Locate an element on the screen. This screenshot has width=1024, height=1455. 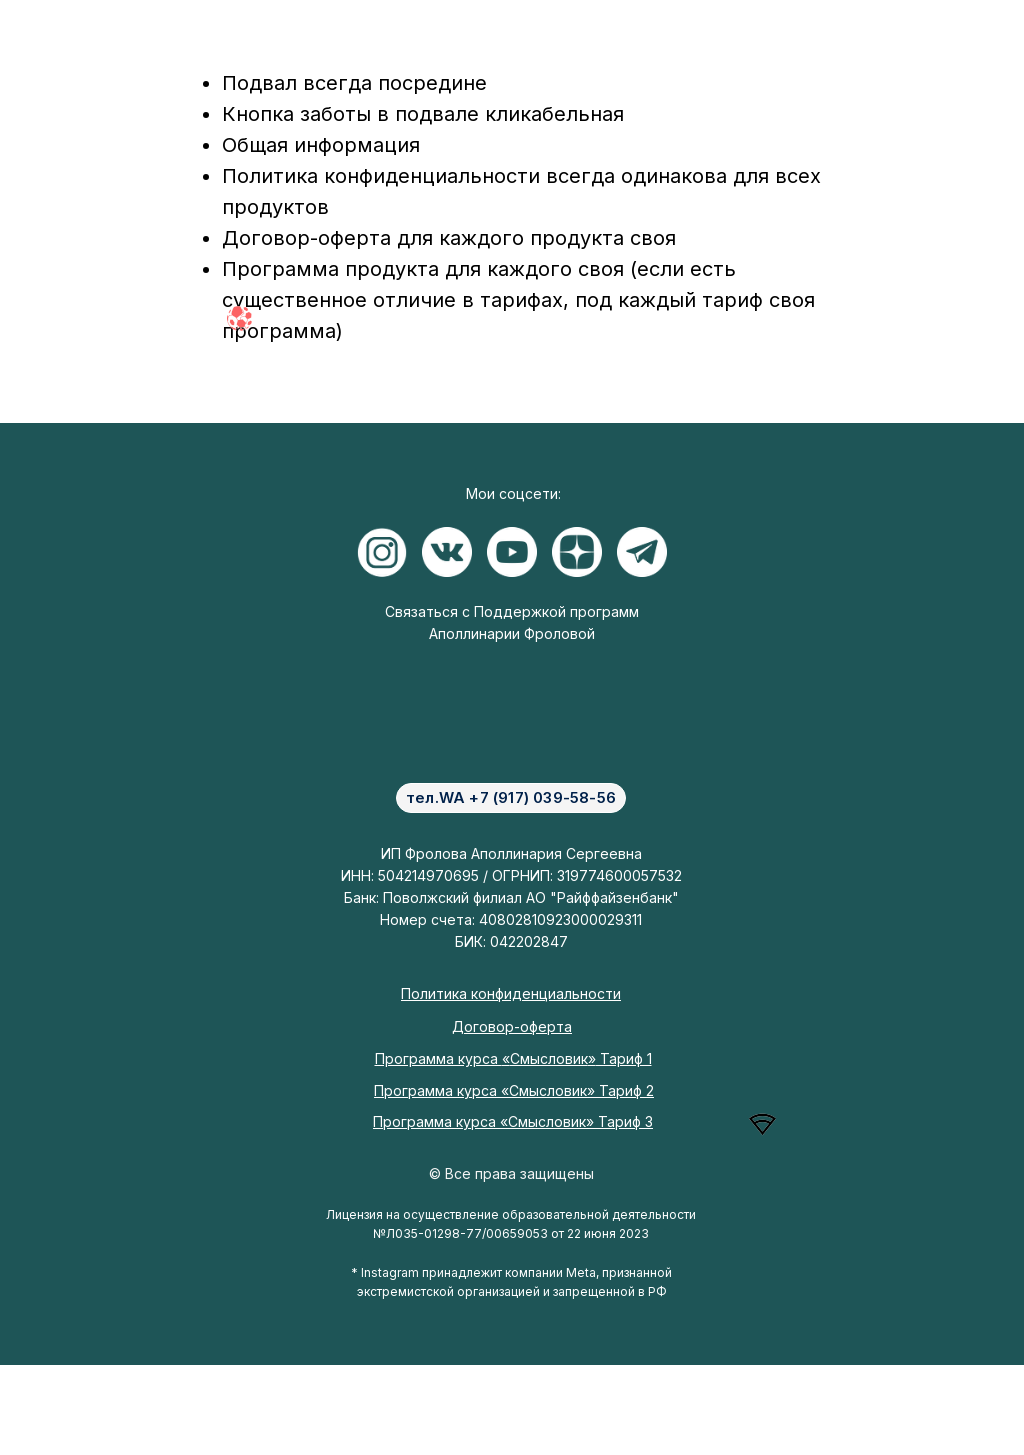
indicates moderate wifi signal strength is located at coordinates (762, 1124).